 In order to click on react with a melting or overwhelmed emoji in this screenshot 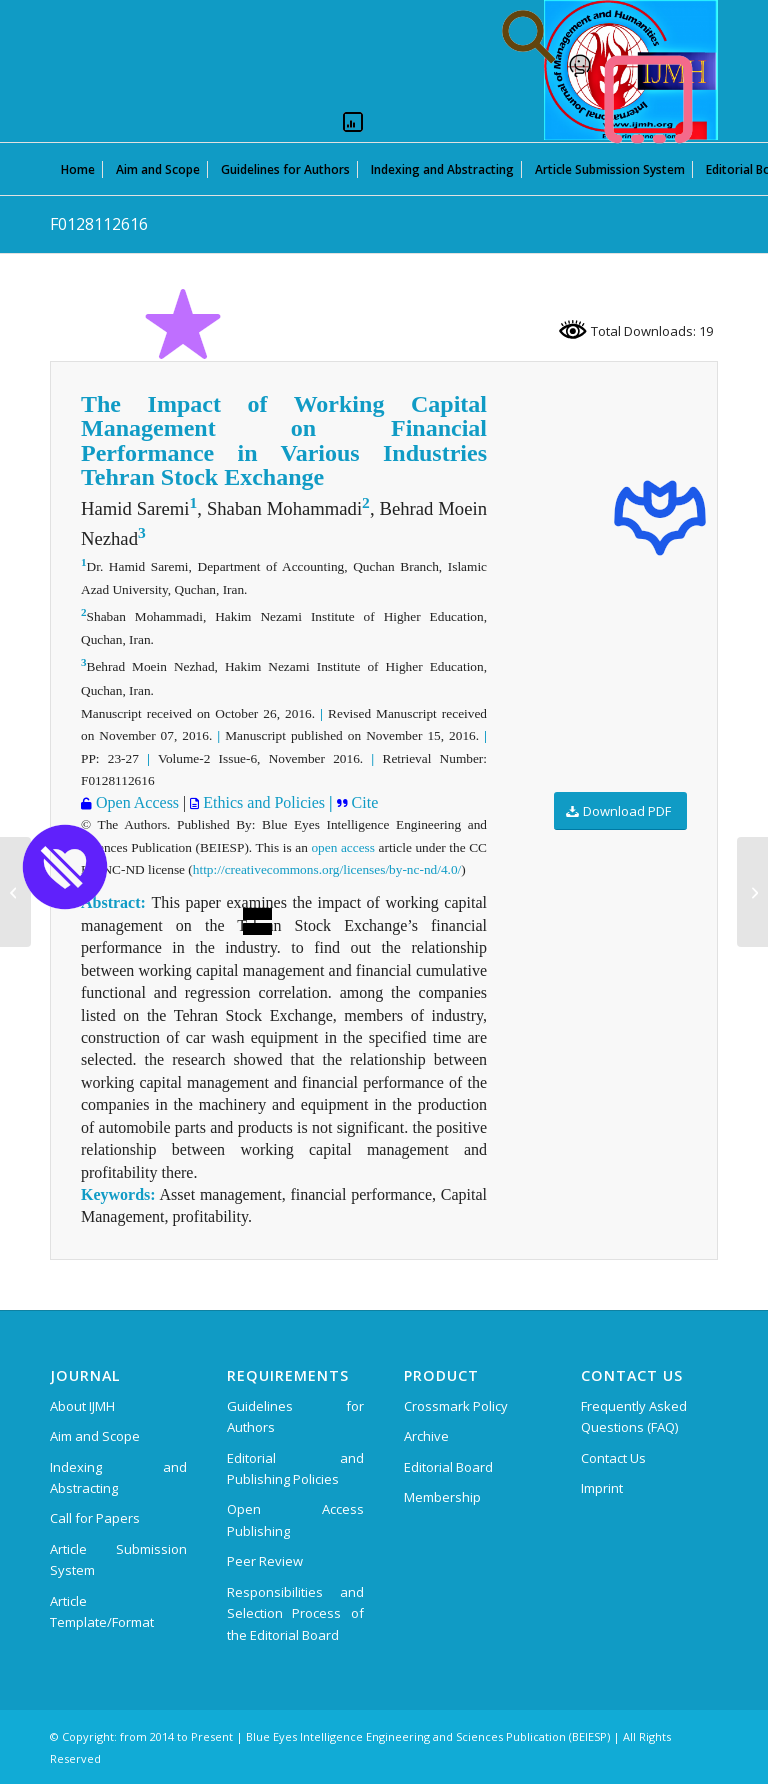, I will do `click(580, 65)`.